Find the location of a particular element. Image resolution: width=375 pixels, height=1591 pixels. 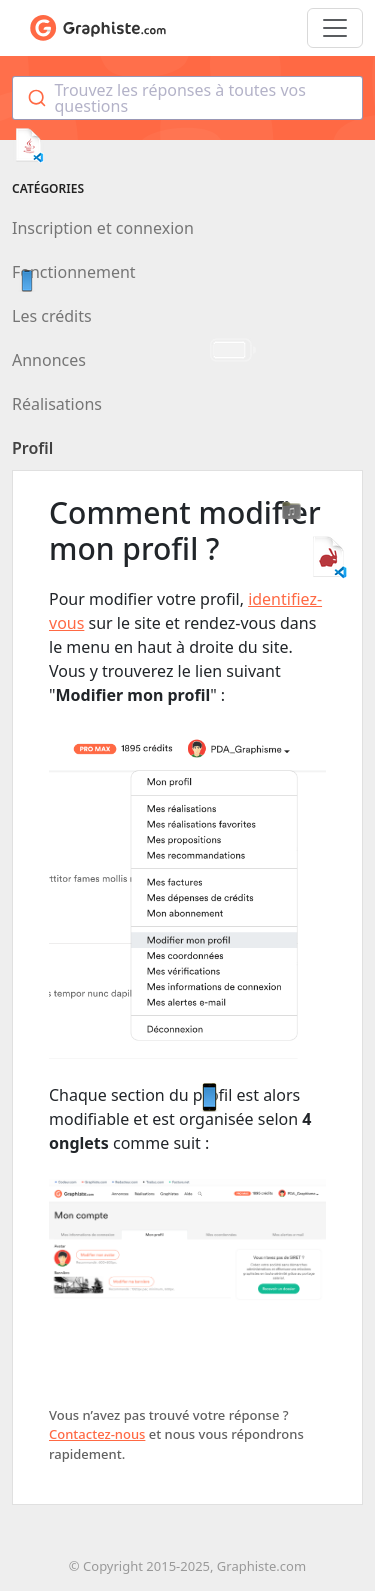

indicates battery is at 90% charge is located at coordinates (233, 350).